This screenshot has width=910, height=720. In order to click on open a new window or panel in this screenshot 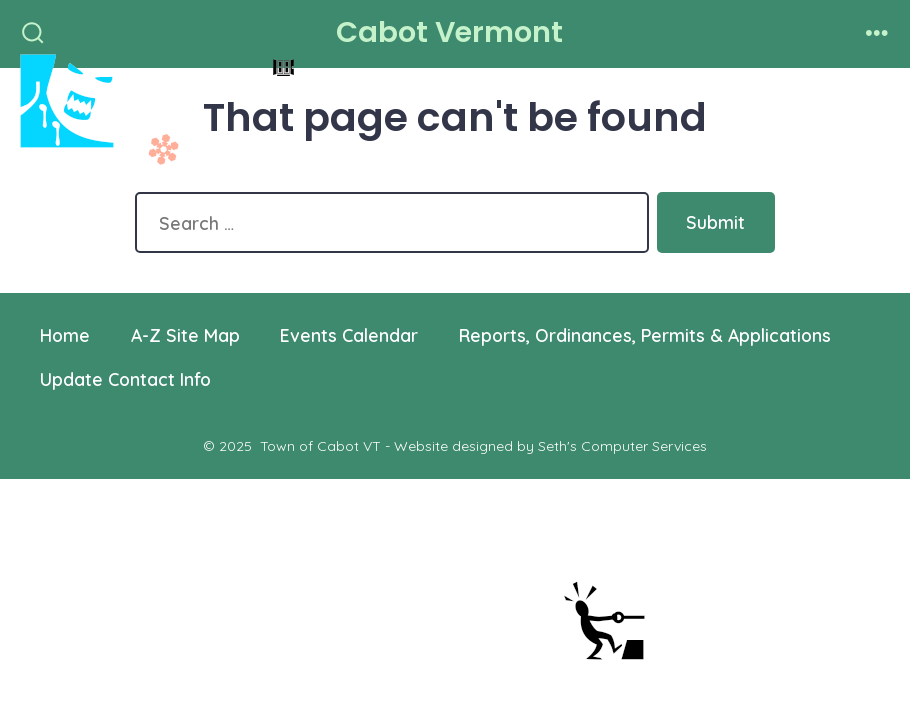, I will do `click(283, 67)`.